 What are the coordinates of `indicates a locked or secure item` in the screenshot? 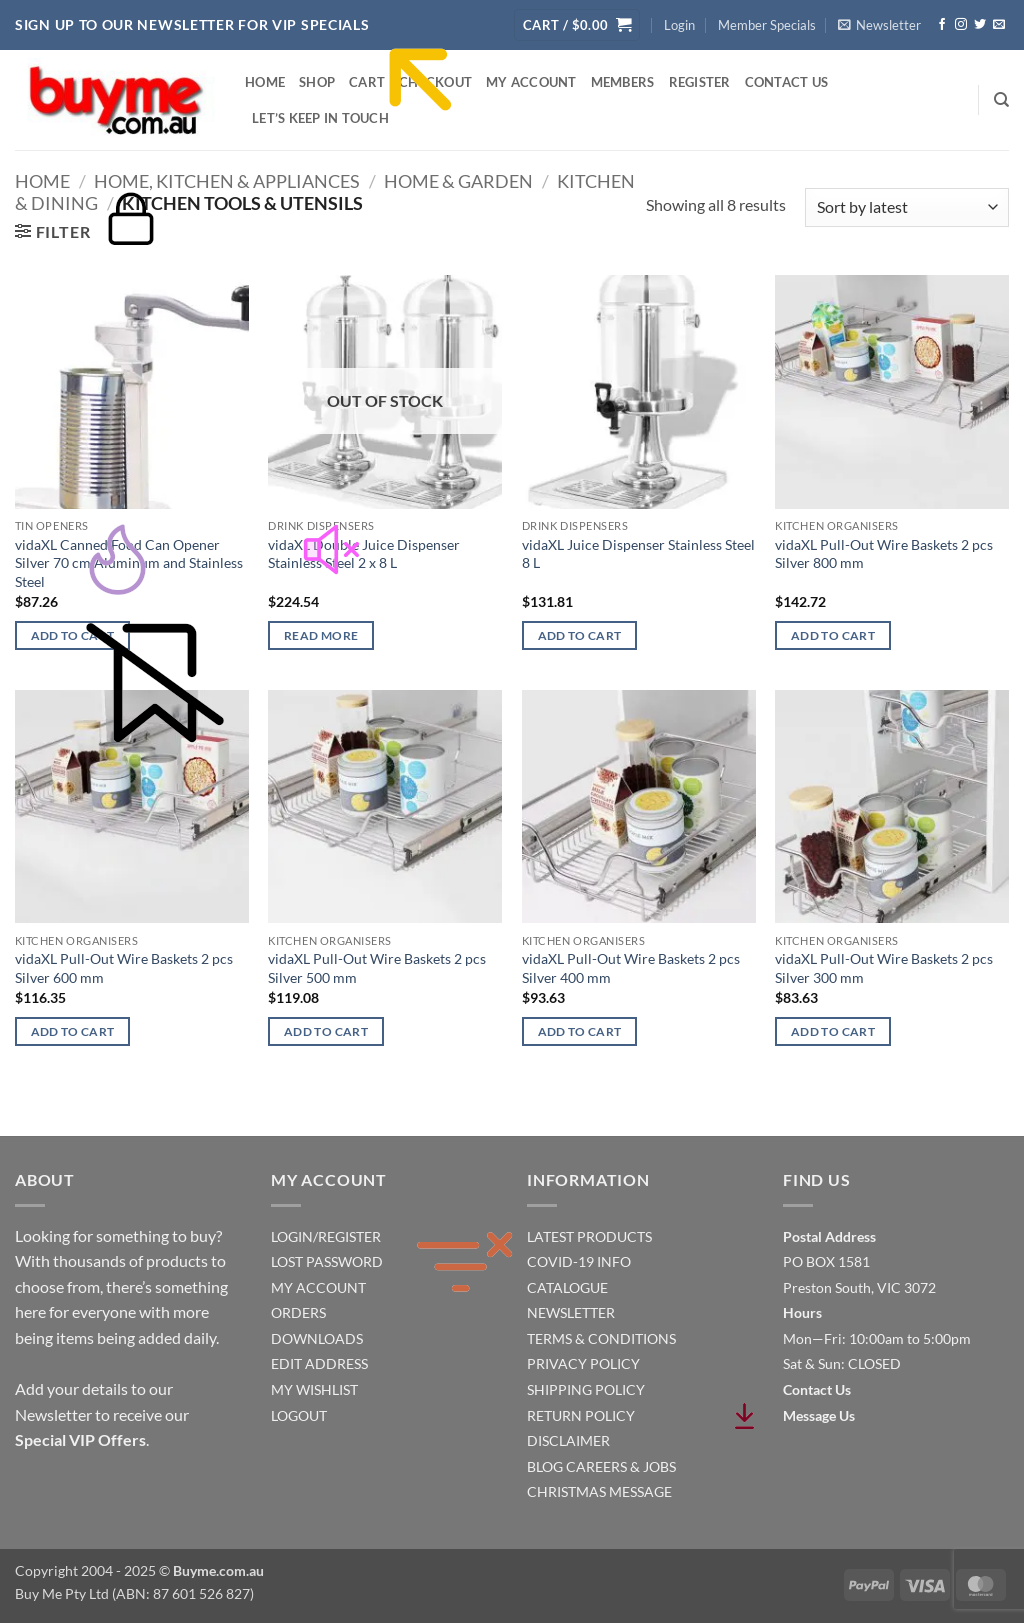 It's located at (131, 220).